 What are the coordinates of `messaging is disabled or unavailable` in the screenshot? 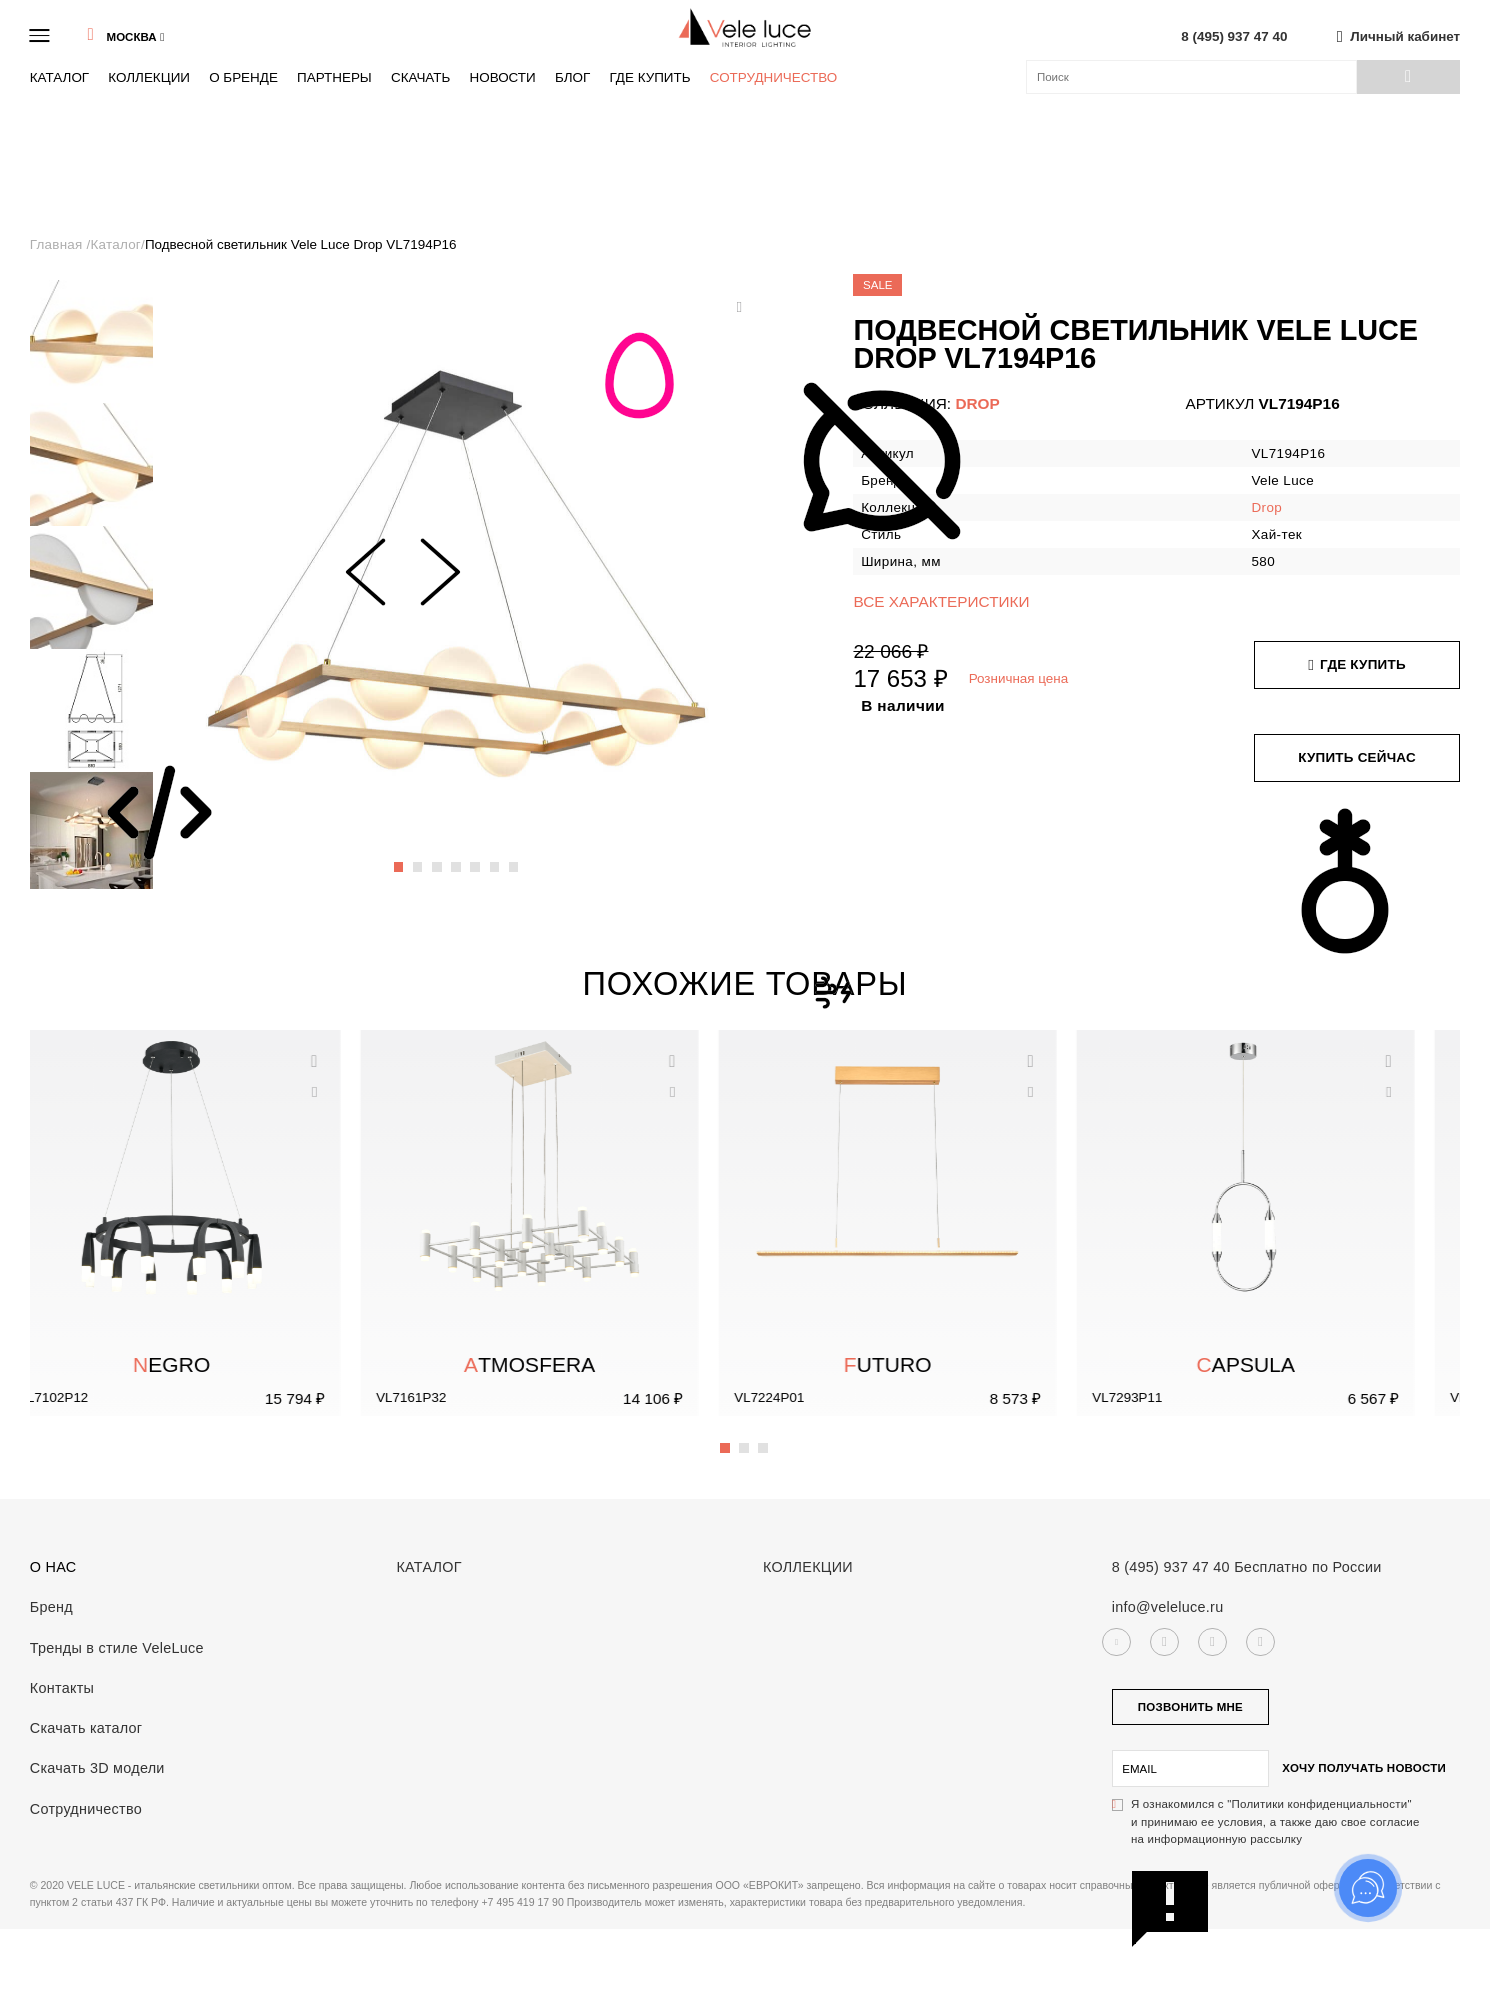 It's located at (882, 461).